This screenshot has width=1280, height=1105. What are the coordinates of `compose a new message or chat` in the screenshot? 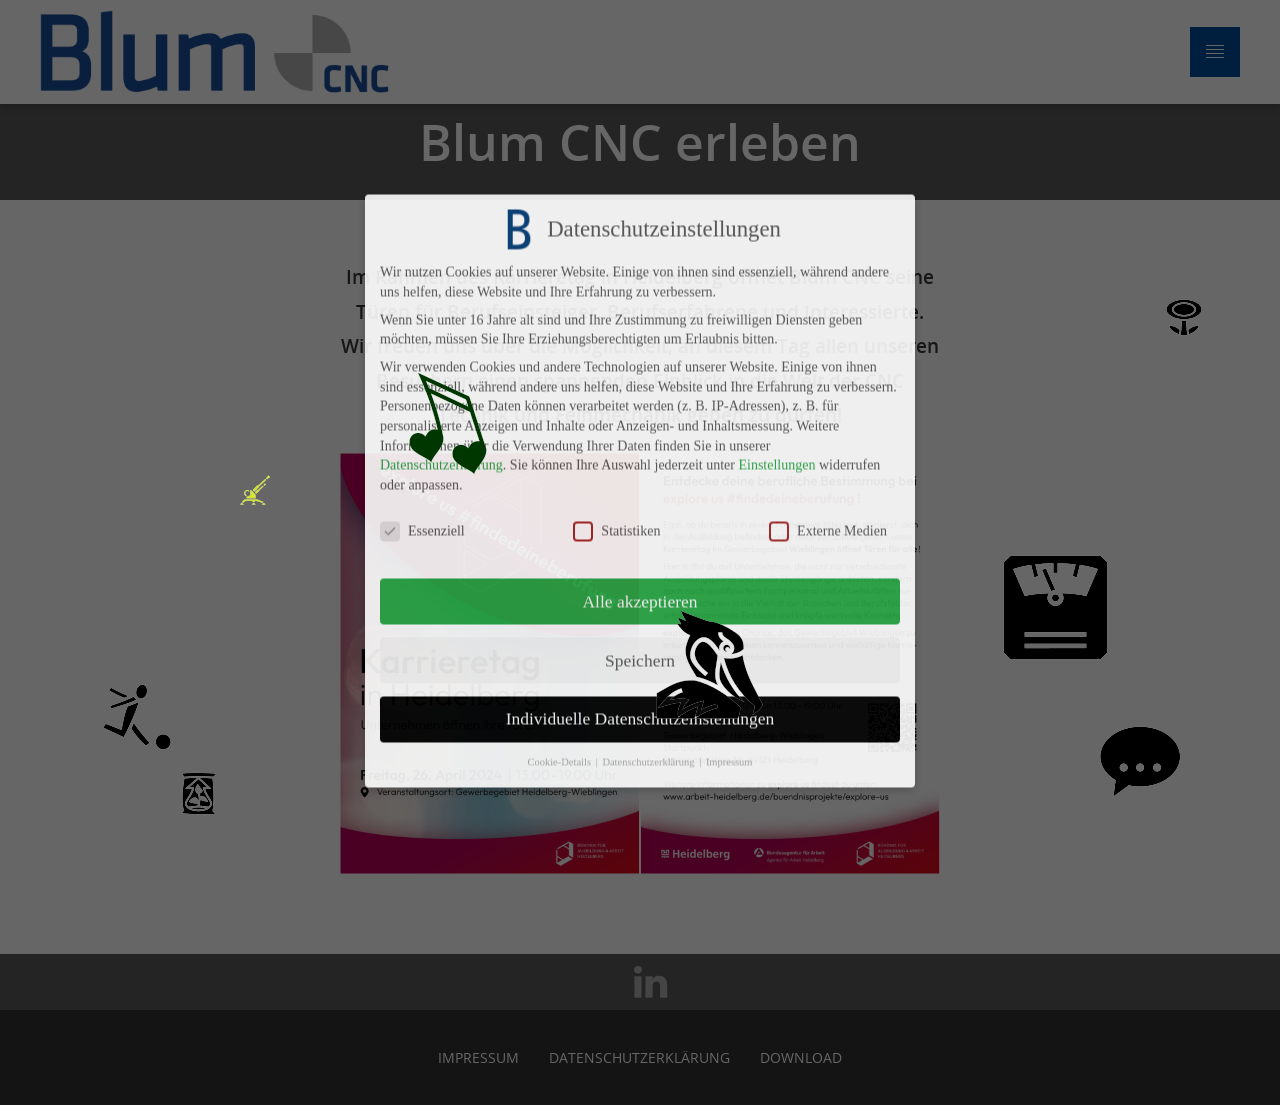 It's located at (1140, 760).